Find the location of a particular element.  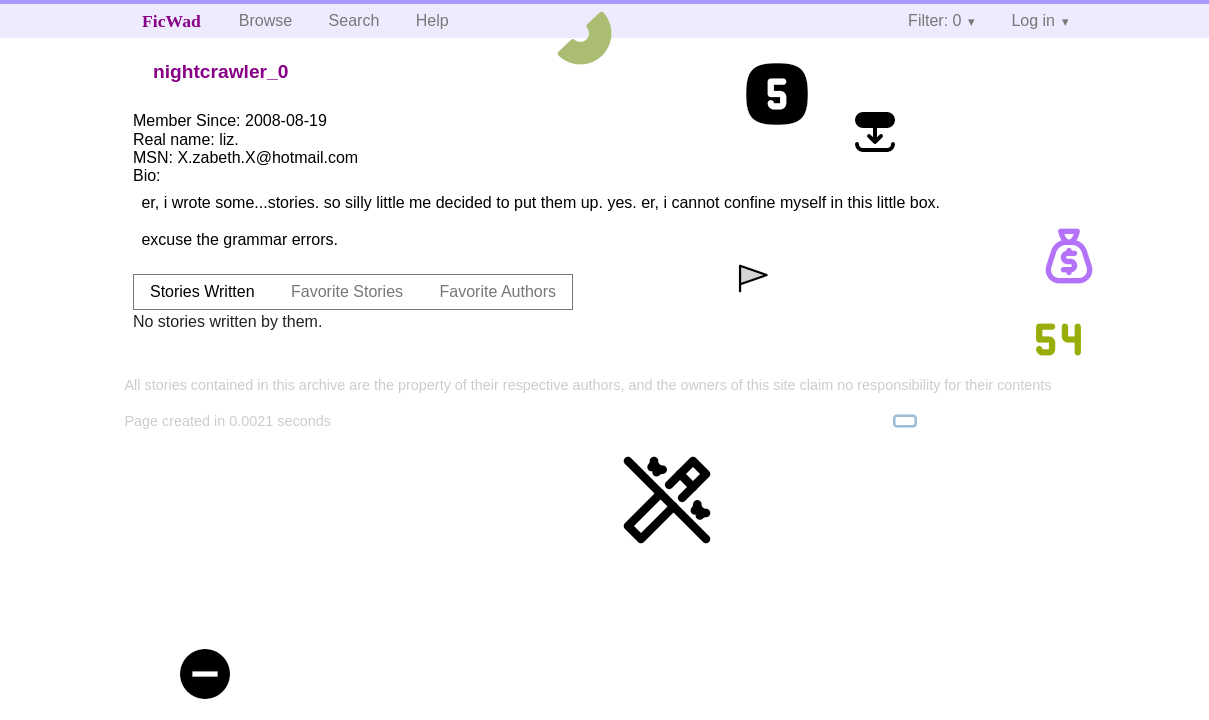

indicates item number 54 in a list or sequence is located at coordinates (1058, 339).